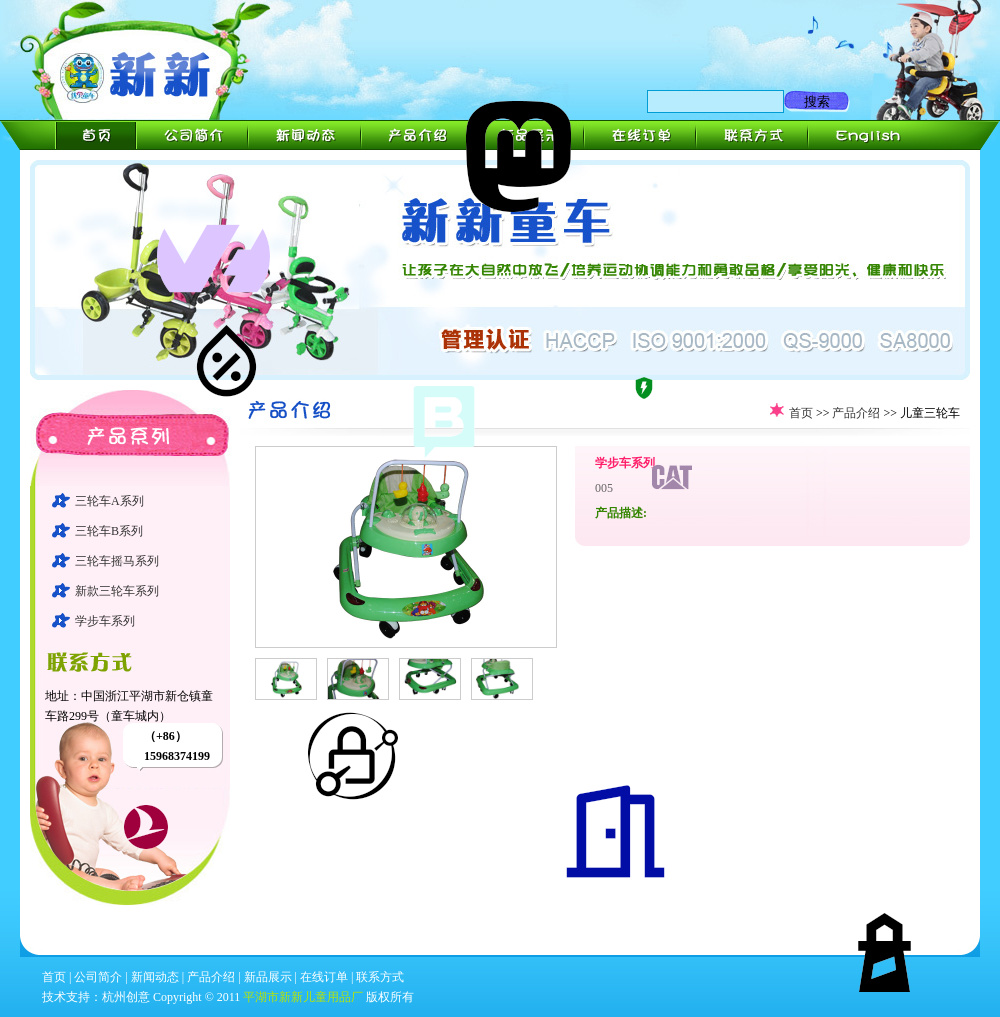  Describe the element at coordinates (226, 363) in the screenshot. I see `view current humidity level` at that location.